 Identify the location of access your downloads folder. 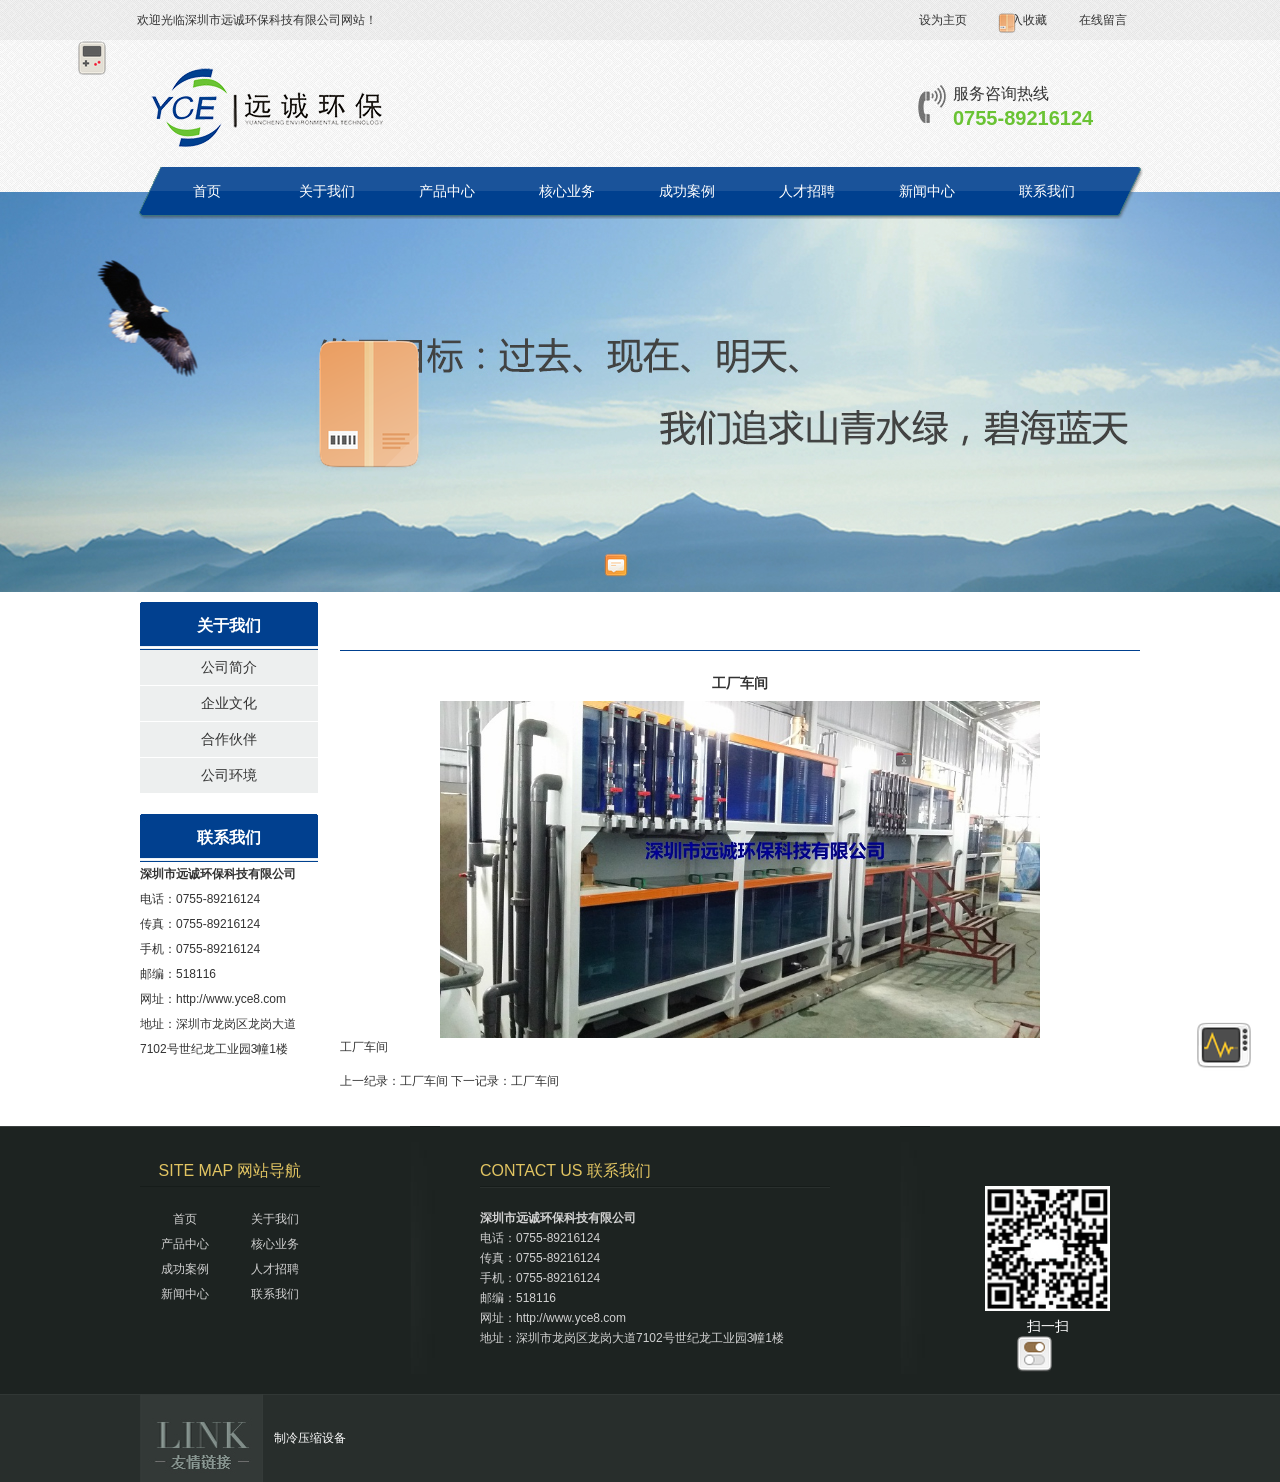
(904, 759).